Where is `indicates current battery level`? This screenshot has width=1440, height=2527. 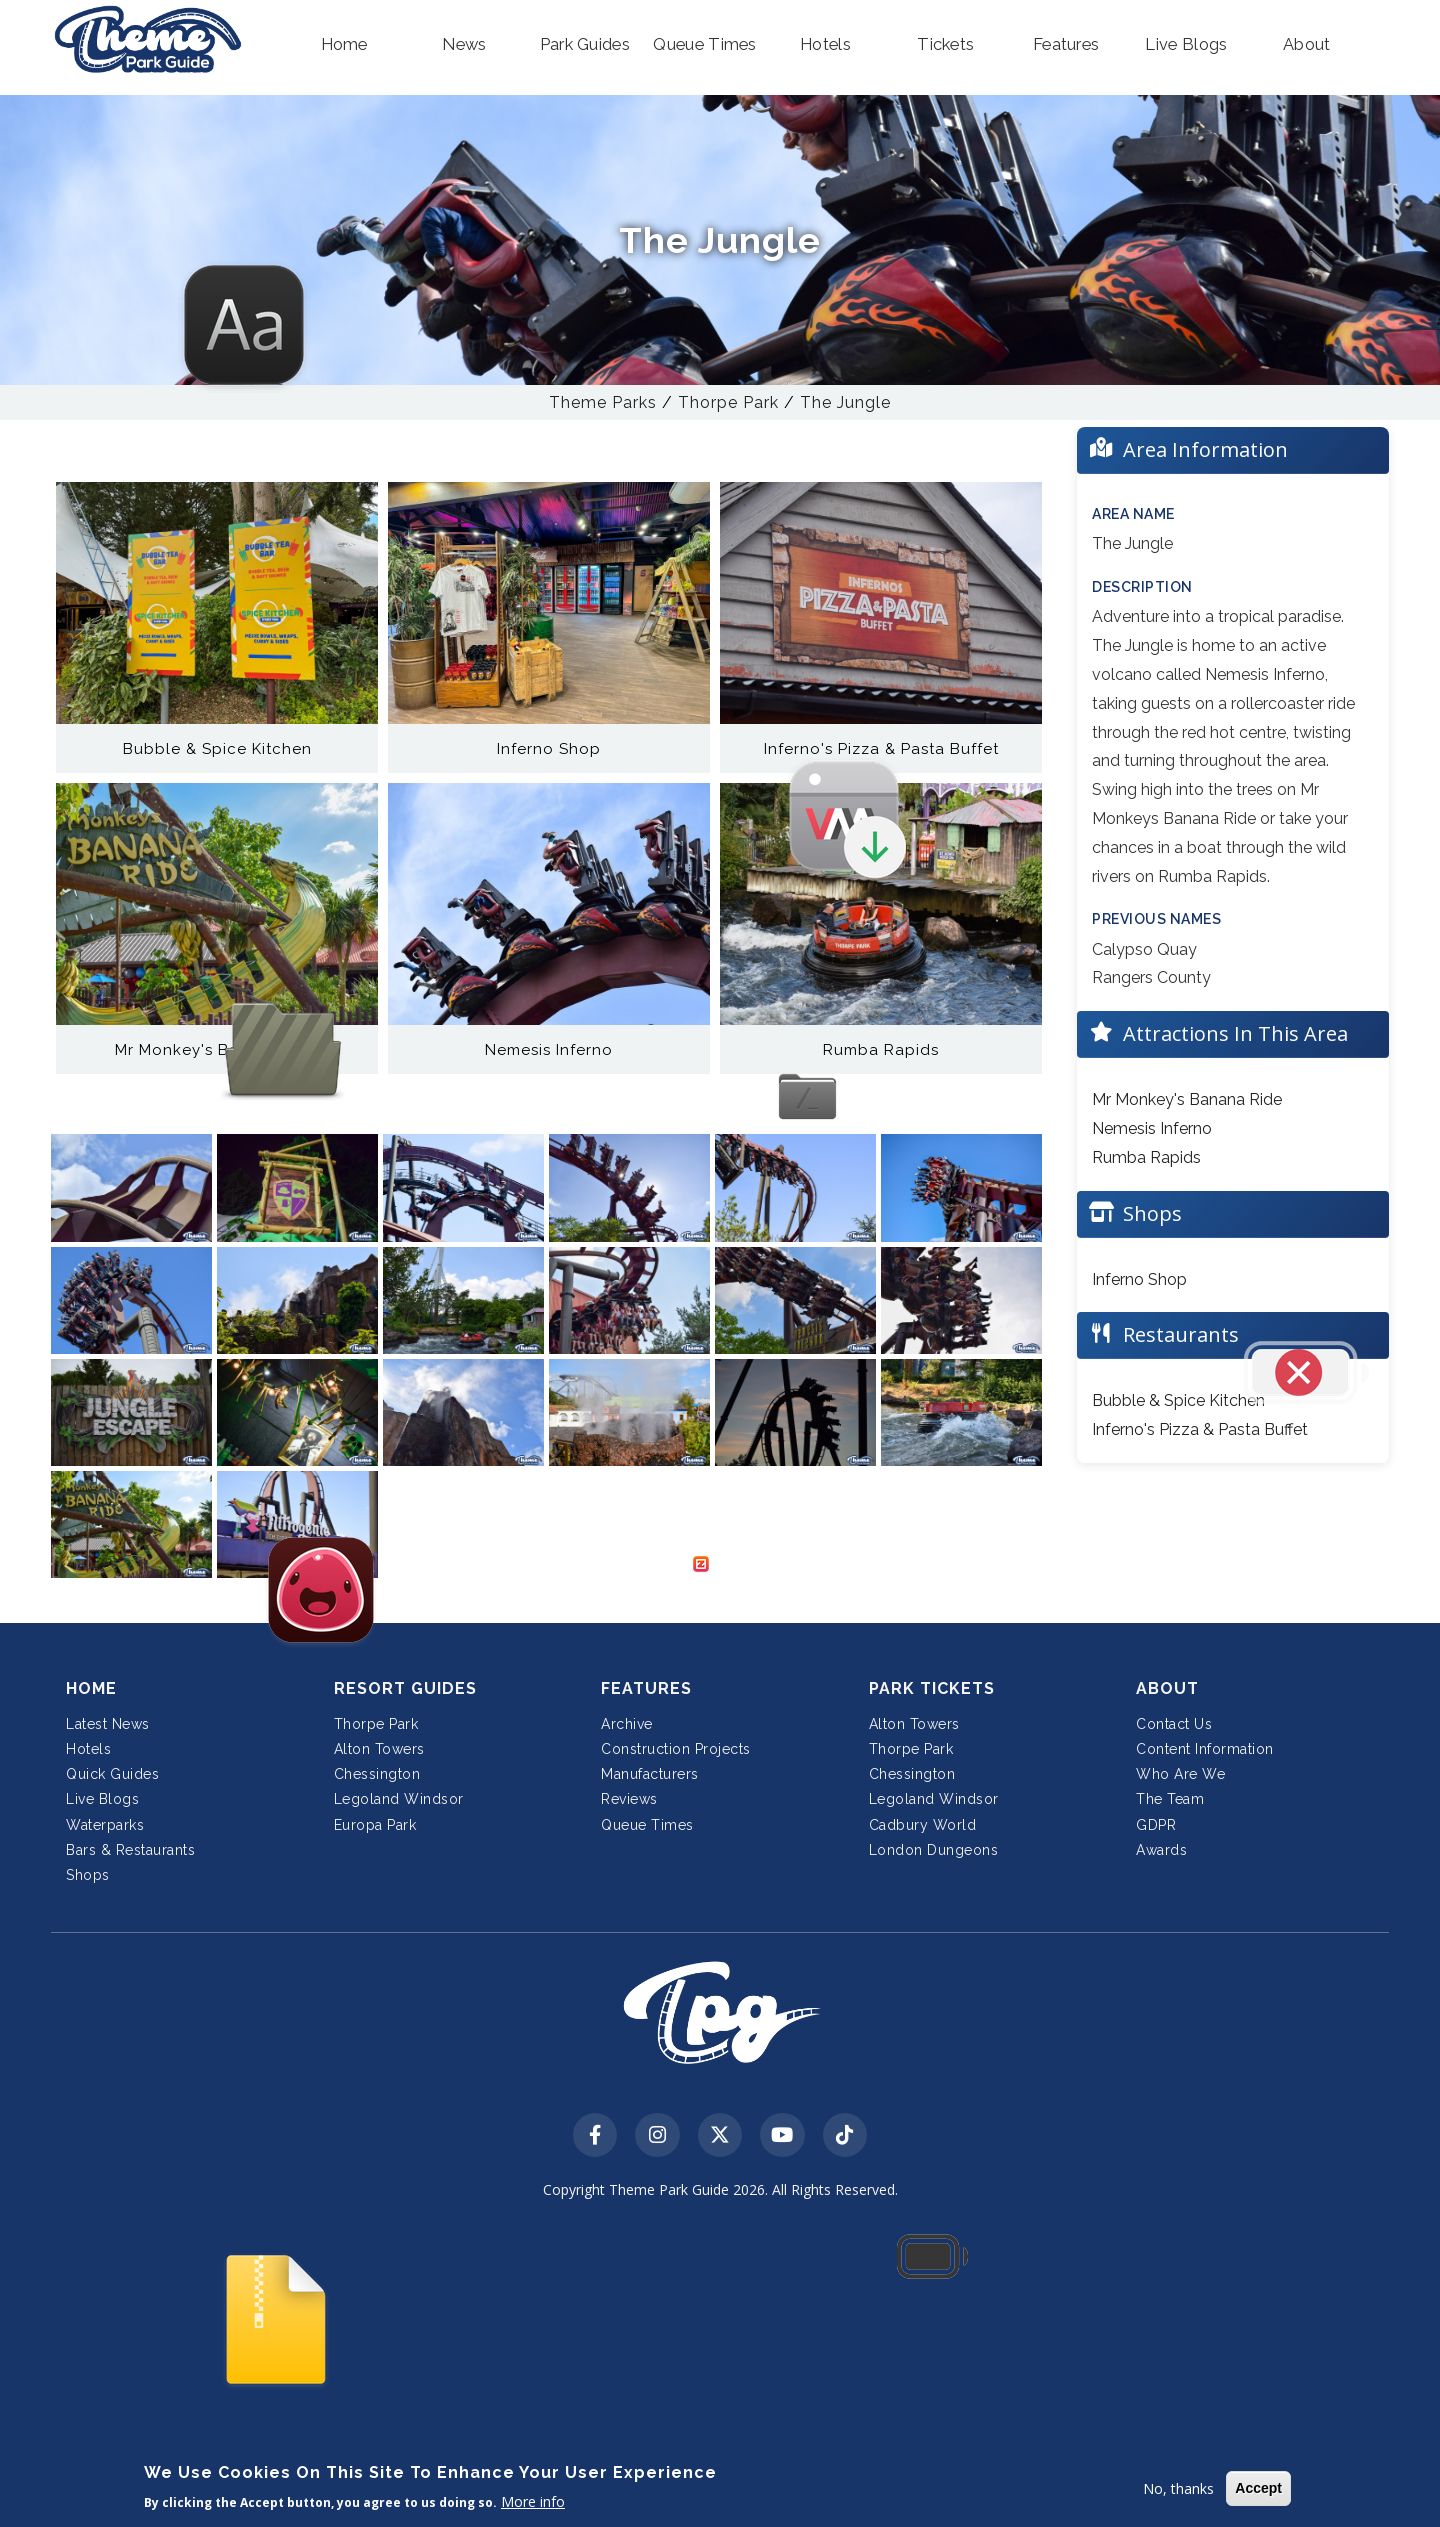
indicates current battery level is located at coordinates (932, 2256).